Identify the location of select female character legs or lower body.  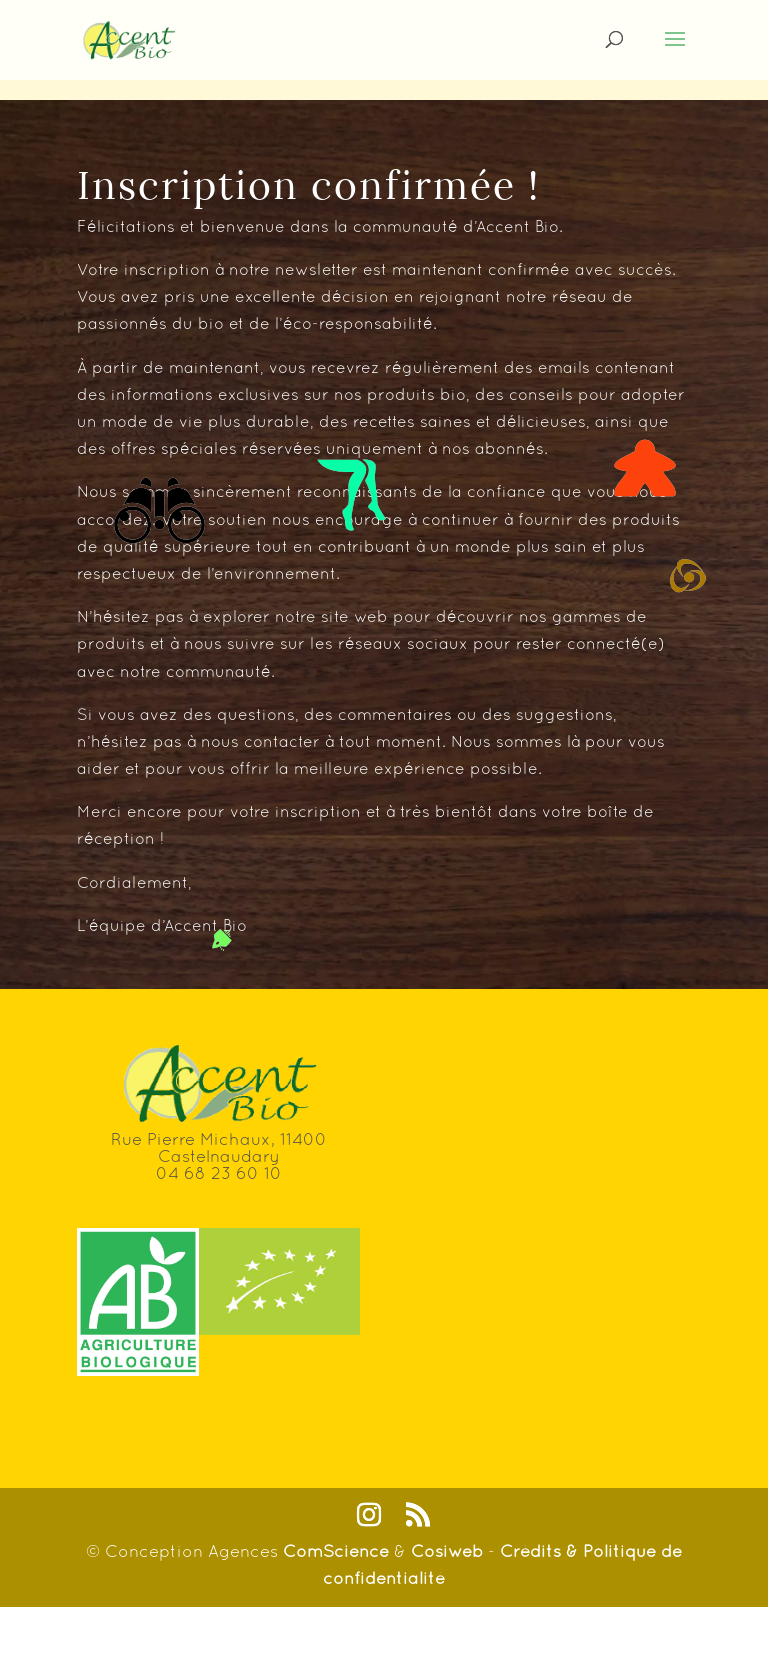
(351, 495).